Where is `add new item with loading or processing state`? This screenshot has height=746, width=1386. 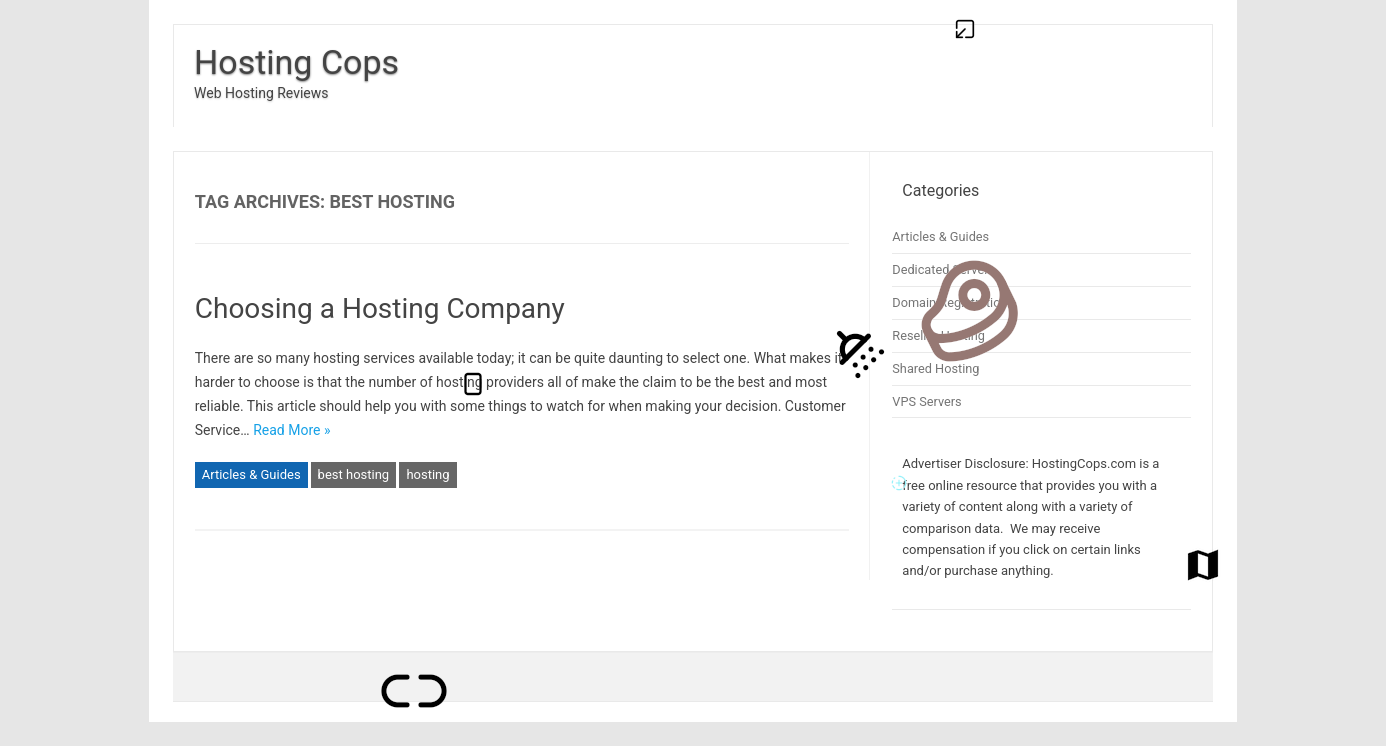
add new item with loading or processing state is located at coordinates (899, 483).